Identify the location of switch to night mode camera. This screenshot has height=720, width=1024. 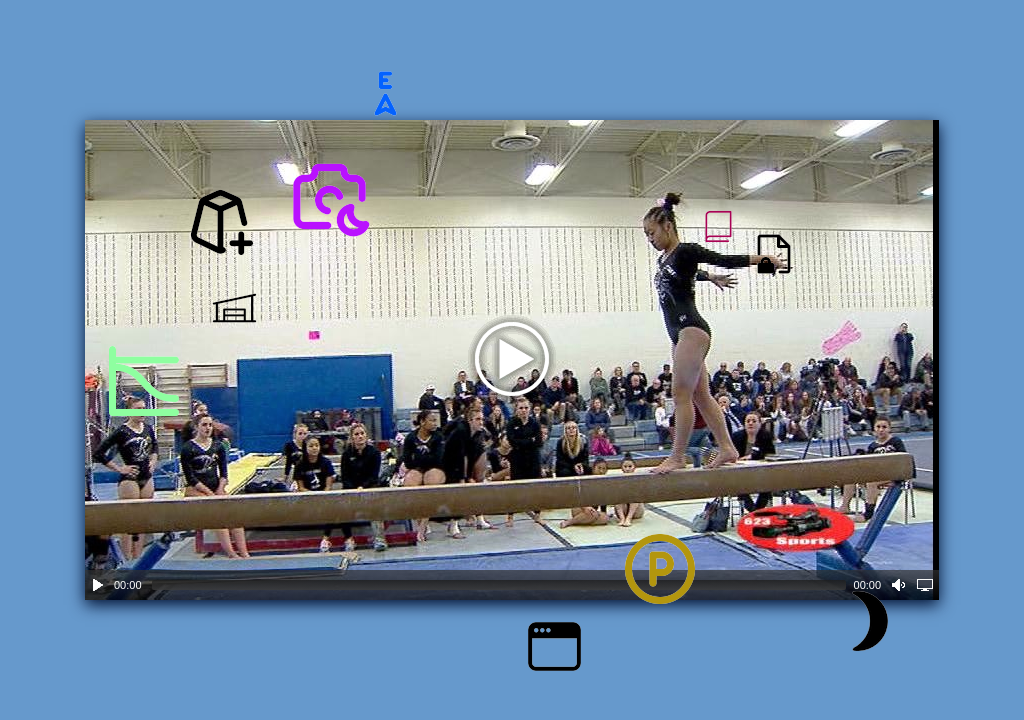
(329, 196).